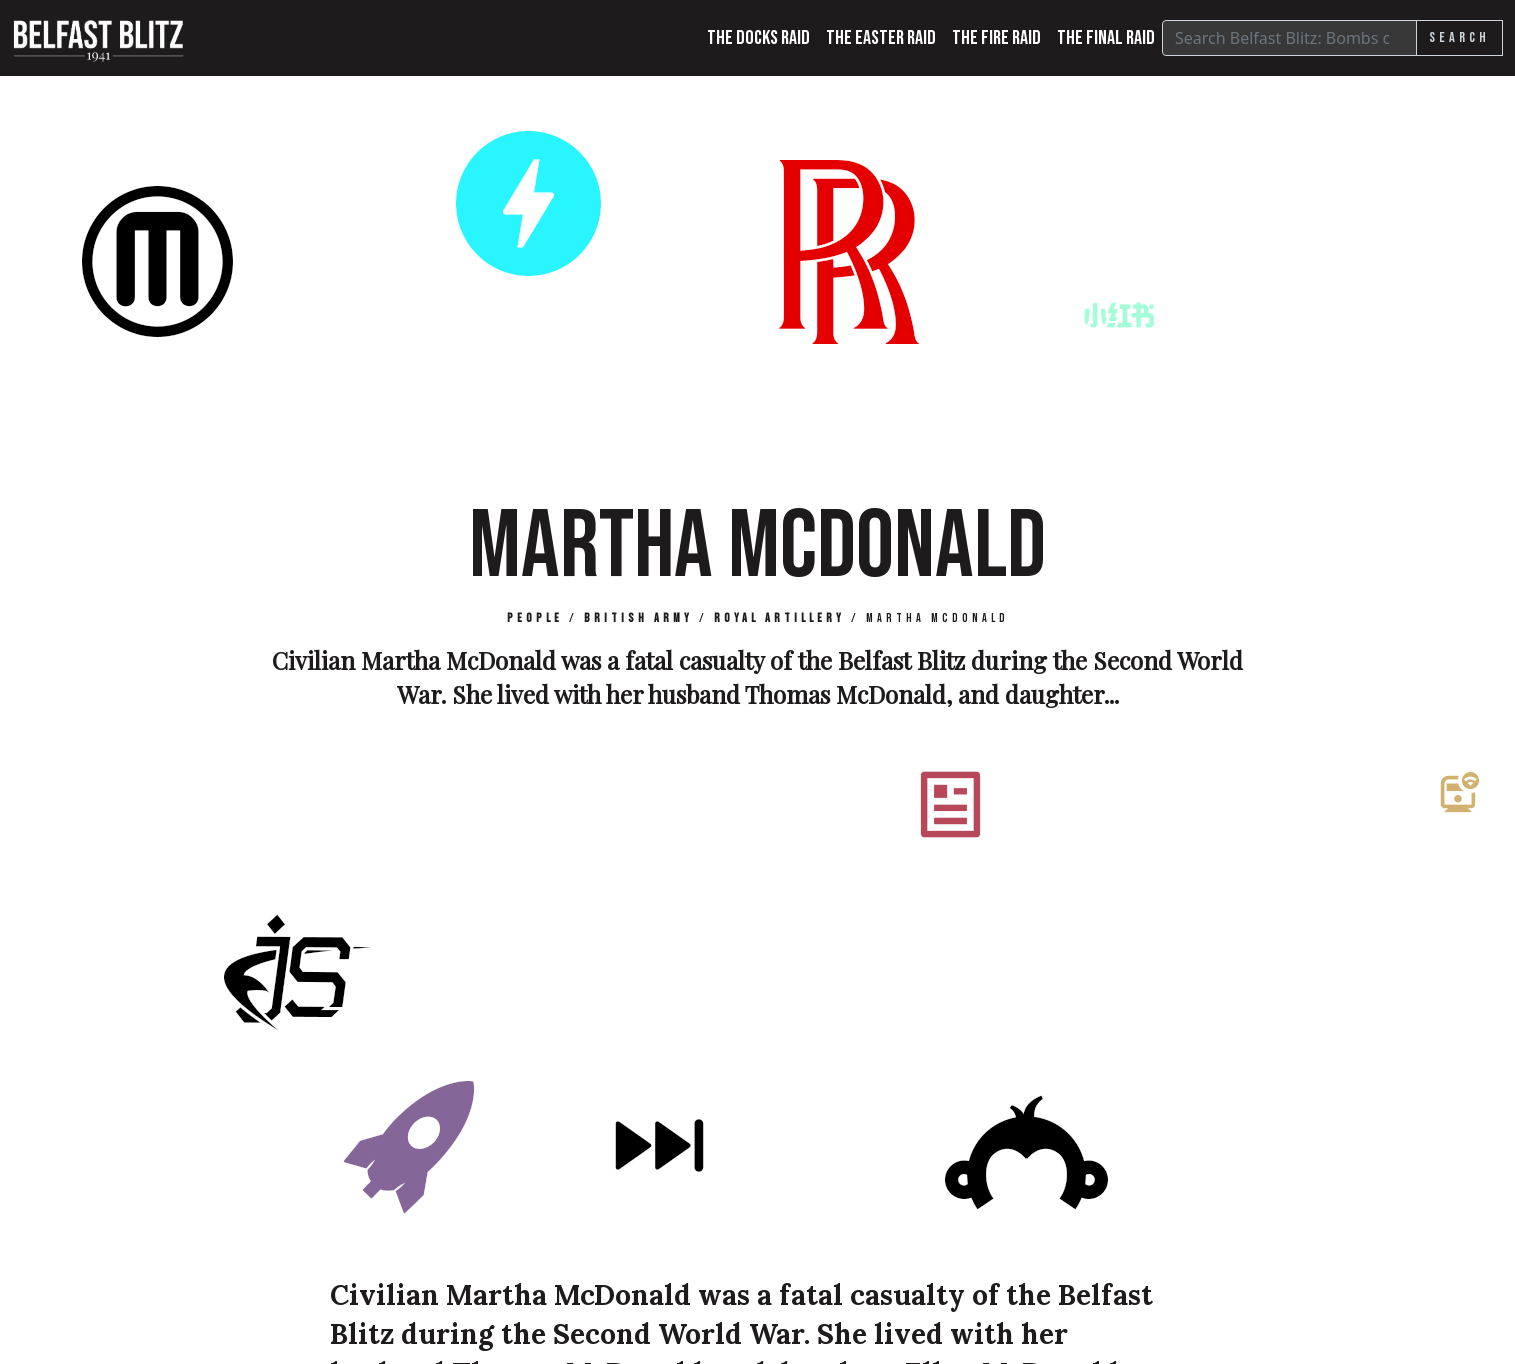 The width and height of the screenshot is (1515, 1364). What do you see at coordinates (297, 972) in the screenshot?
I see `ejs templating engine logo` at bounding box center [297, 972].